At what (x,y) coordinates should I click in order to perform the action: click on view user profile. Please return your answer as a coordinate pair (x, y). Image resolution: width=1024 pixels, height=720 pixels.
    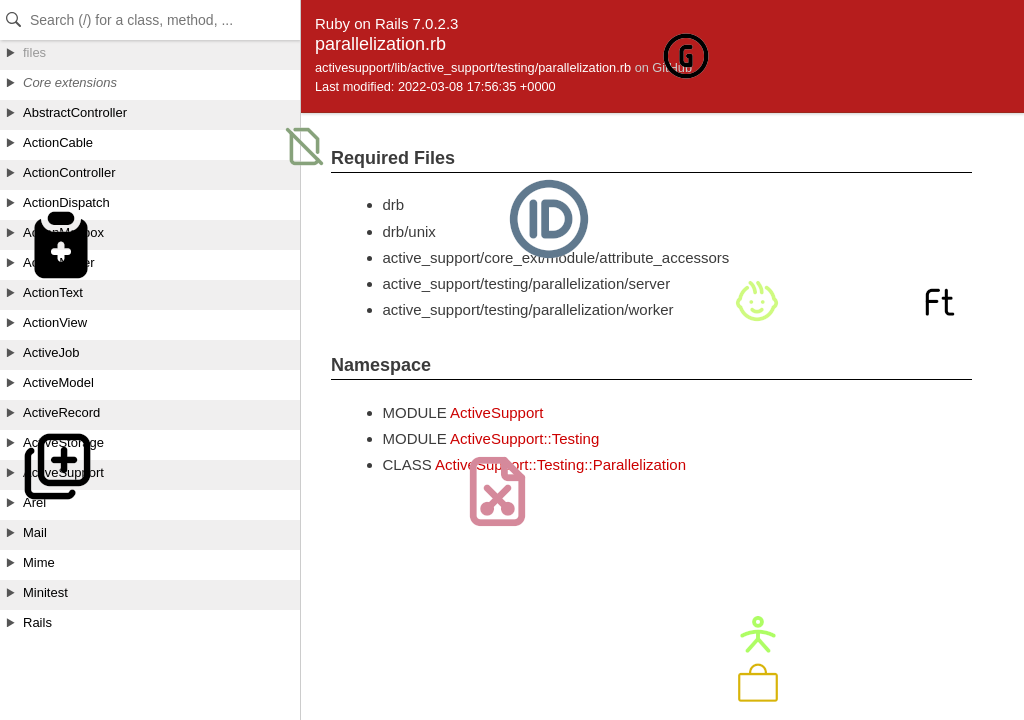
    Looking at the image, I should click on (758, 635).